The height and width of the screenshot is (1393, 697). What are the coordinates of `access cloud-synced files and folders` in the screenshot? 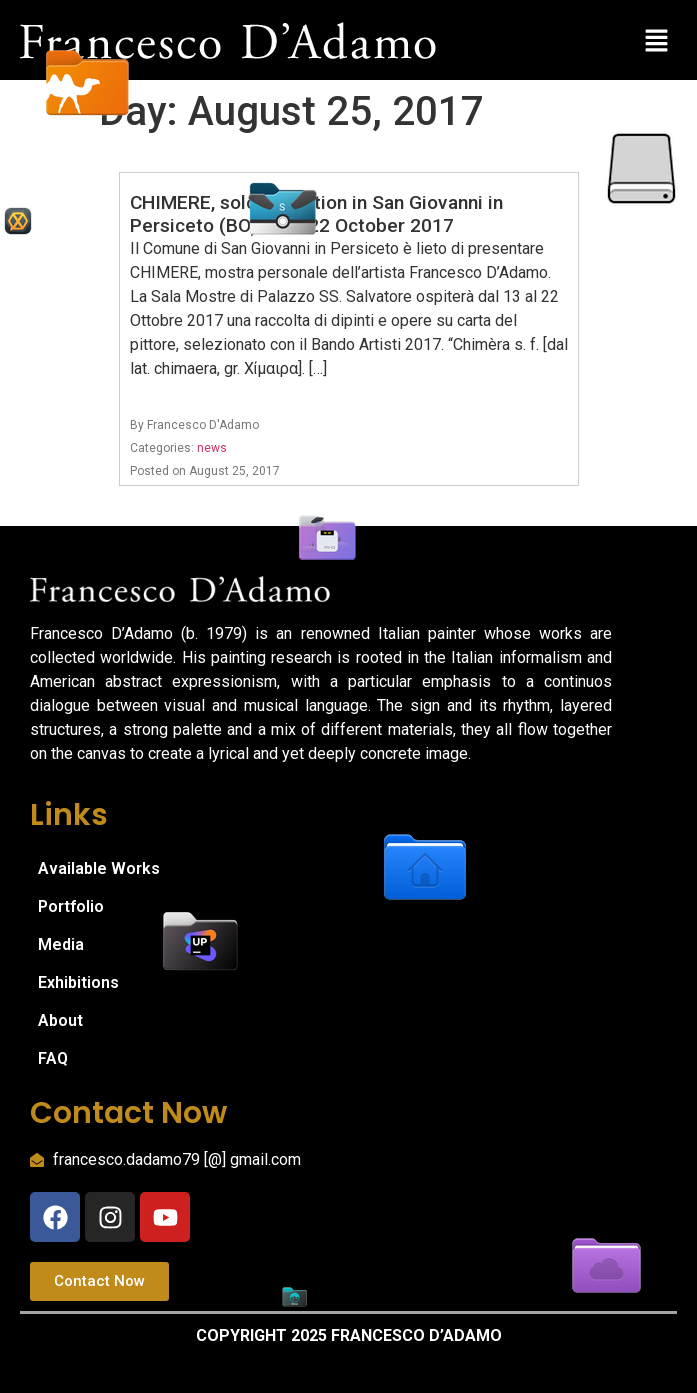 It's located at (606, 1265).